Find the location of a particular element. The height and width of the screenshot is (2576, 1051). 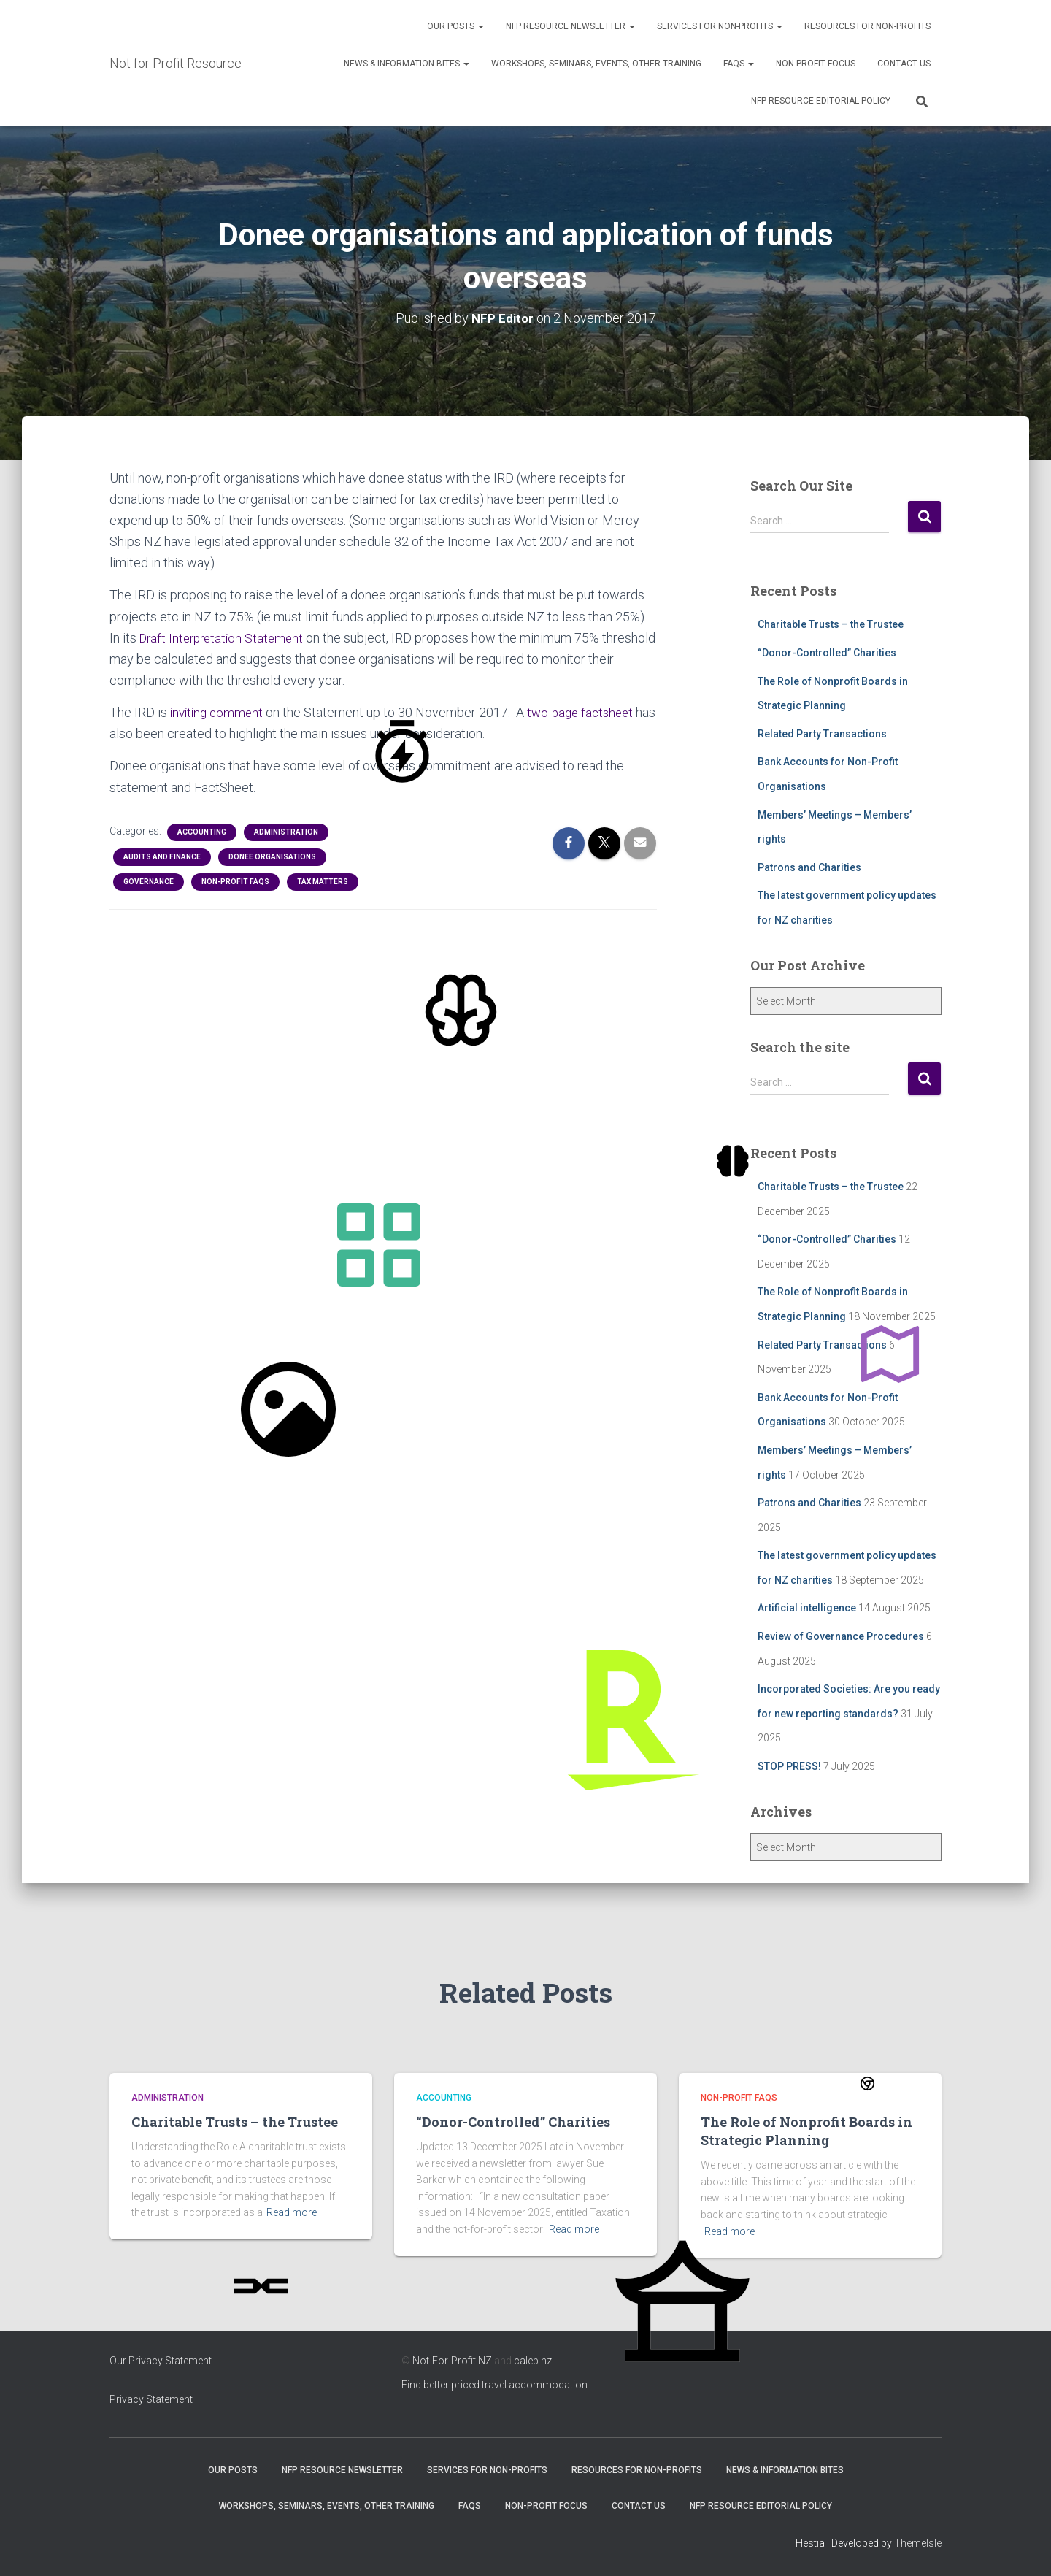

open the Rakuten app is located at coordinates (634, 1720).